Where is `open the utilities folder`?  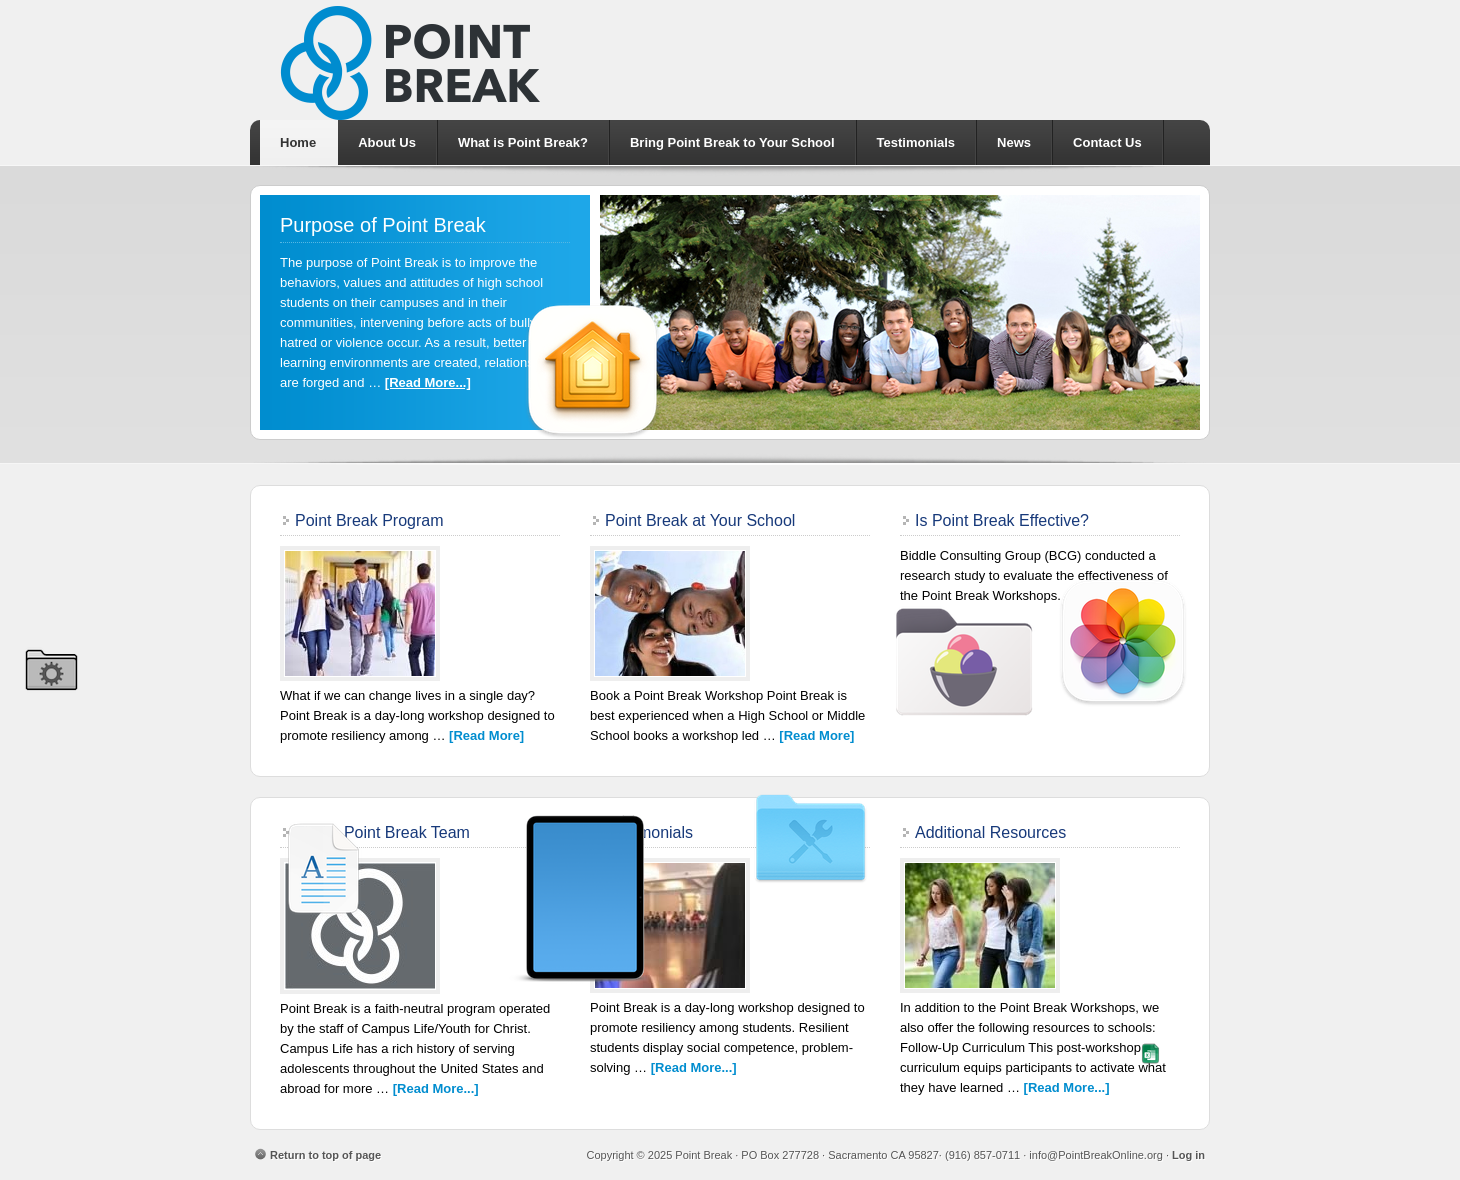
open the utilities folder is located at coordinates (810, 837).